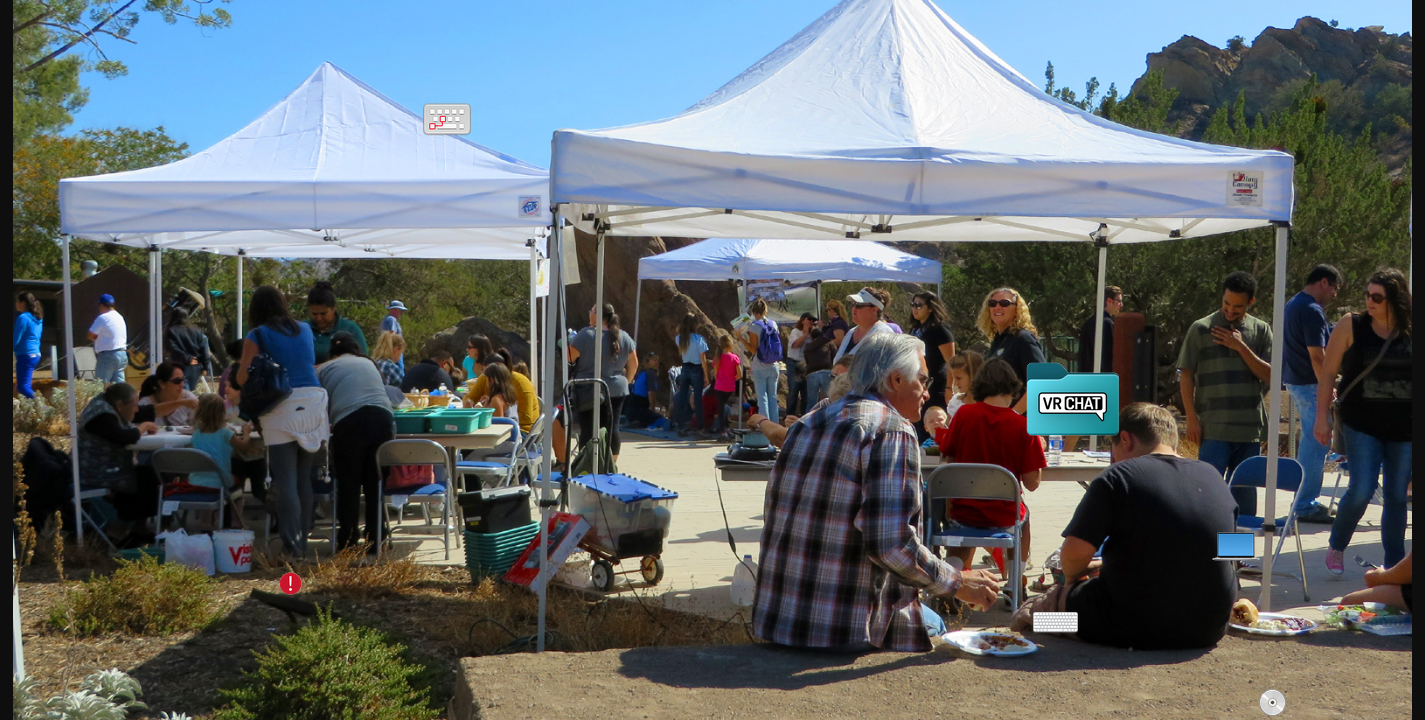 This screenshot has height=720, width=1425. What do you see at coordinates (1236, 545) in the screenshot?
I see `indicates this mac device in system preferences` at bounding box center [1236, 545].